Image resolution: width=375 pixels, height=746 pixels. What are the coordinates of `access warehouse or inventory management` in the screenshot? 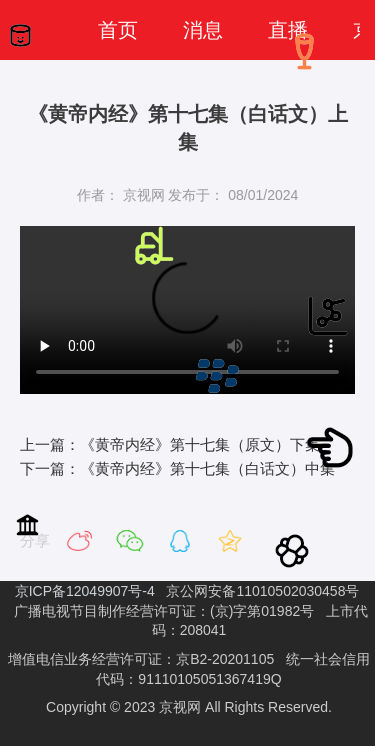 It's located at (153, 246).